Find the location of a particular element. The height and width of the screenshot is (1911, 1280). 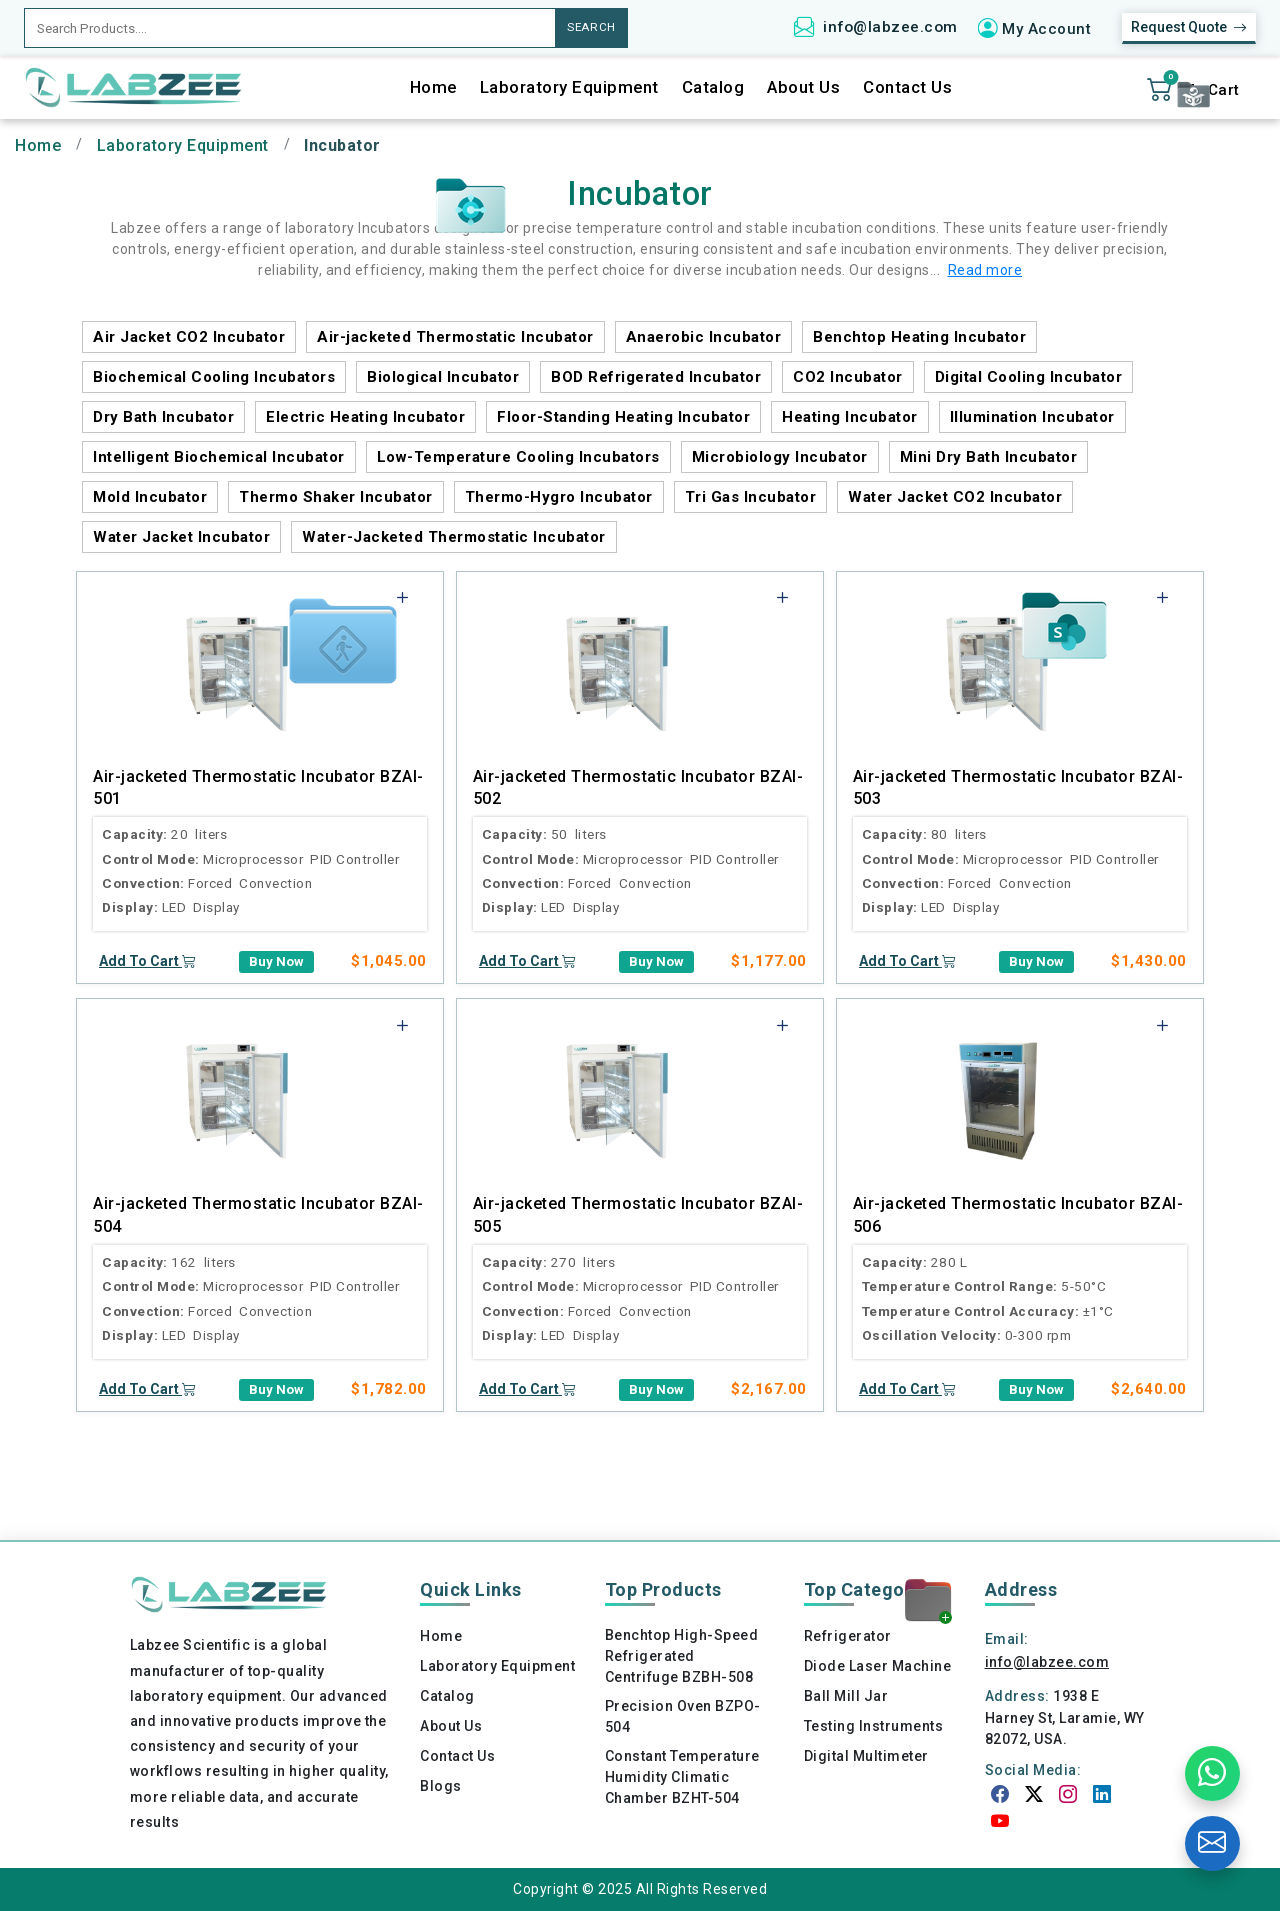

access your public folder is located at coordinates (343, 641).